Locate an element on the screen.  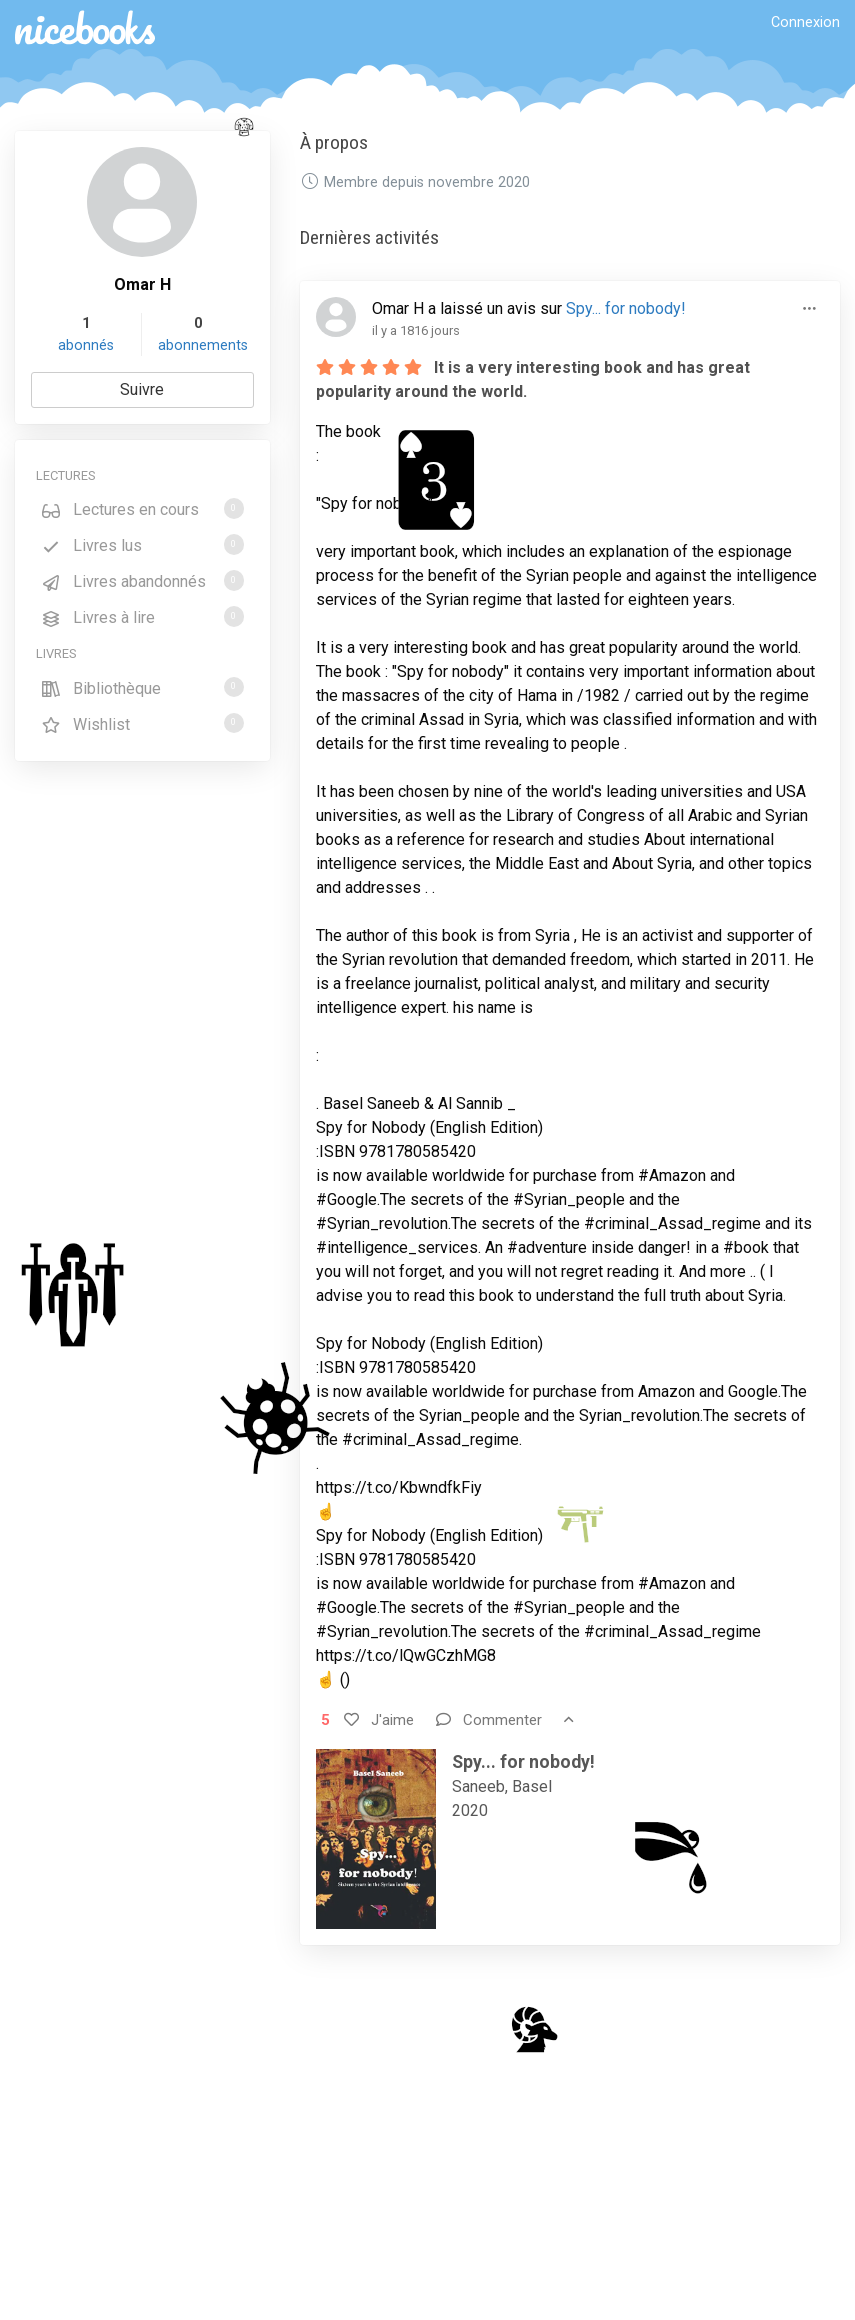
select submachine gun weapon in game inventory is located at coordinates (580, 1524).